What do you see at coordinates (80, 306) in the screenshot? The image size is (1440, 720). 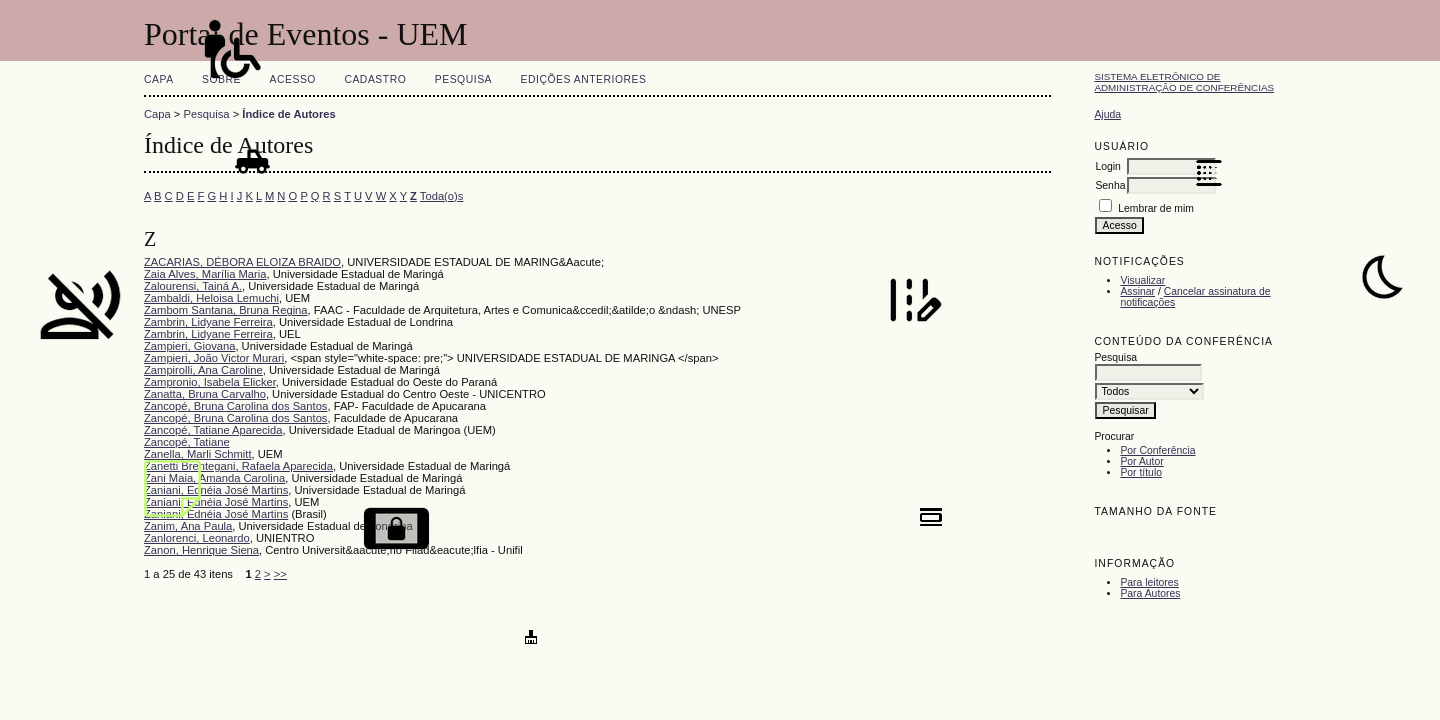 I see `mute voice narration or screen reader` at bounding box center [80, 306].